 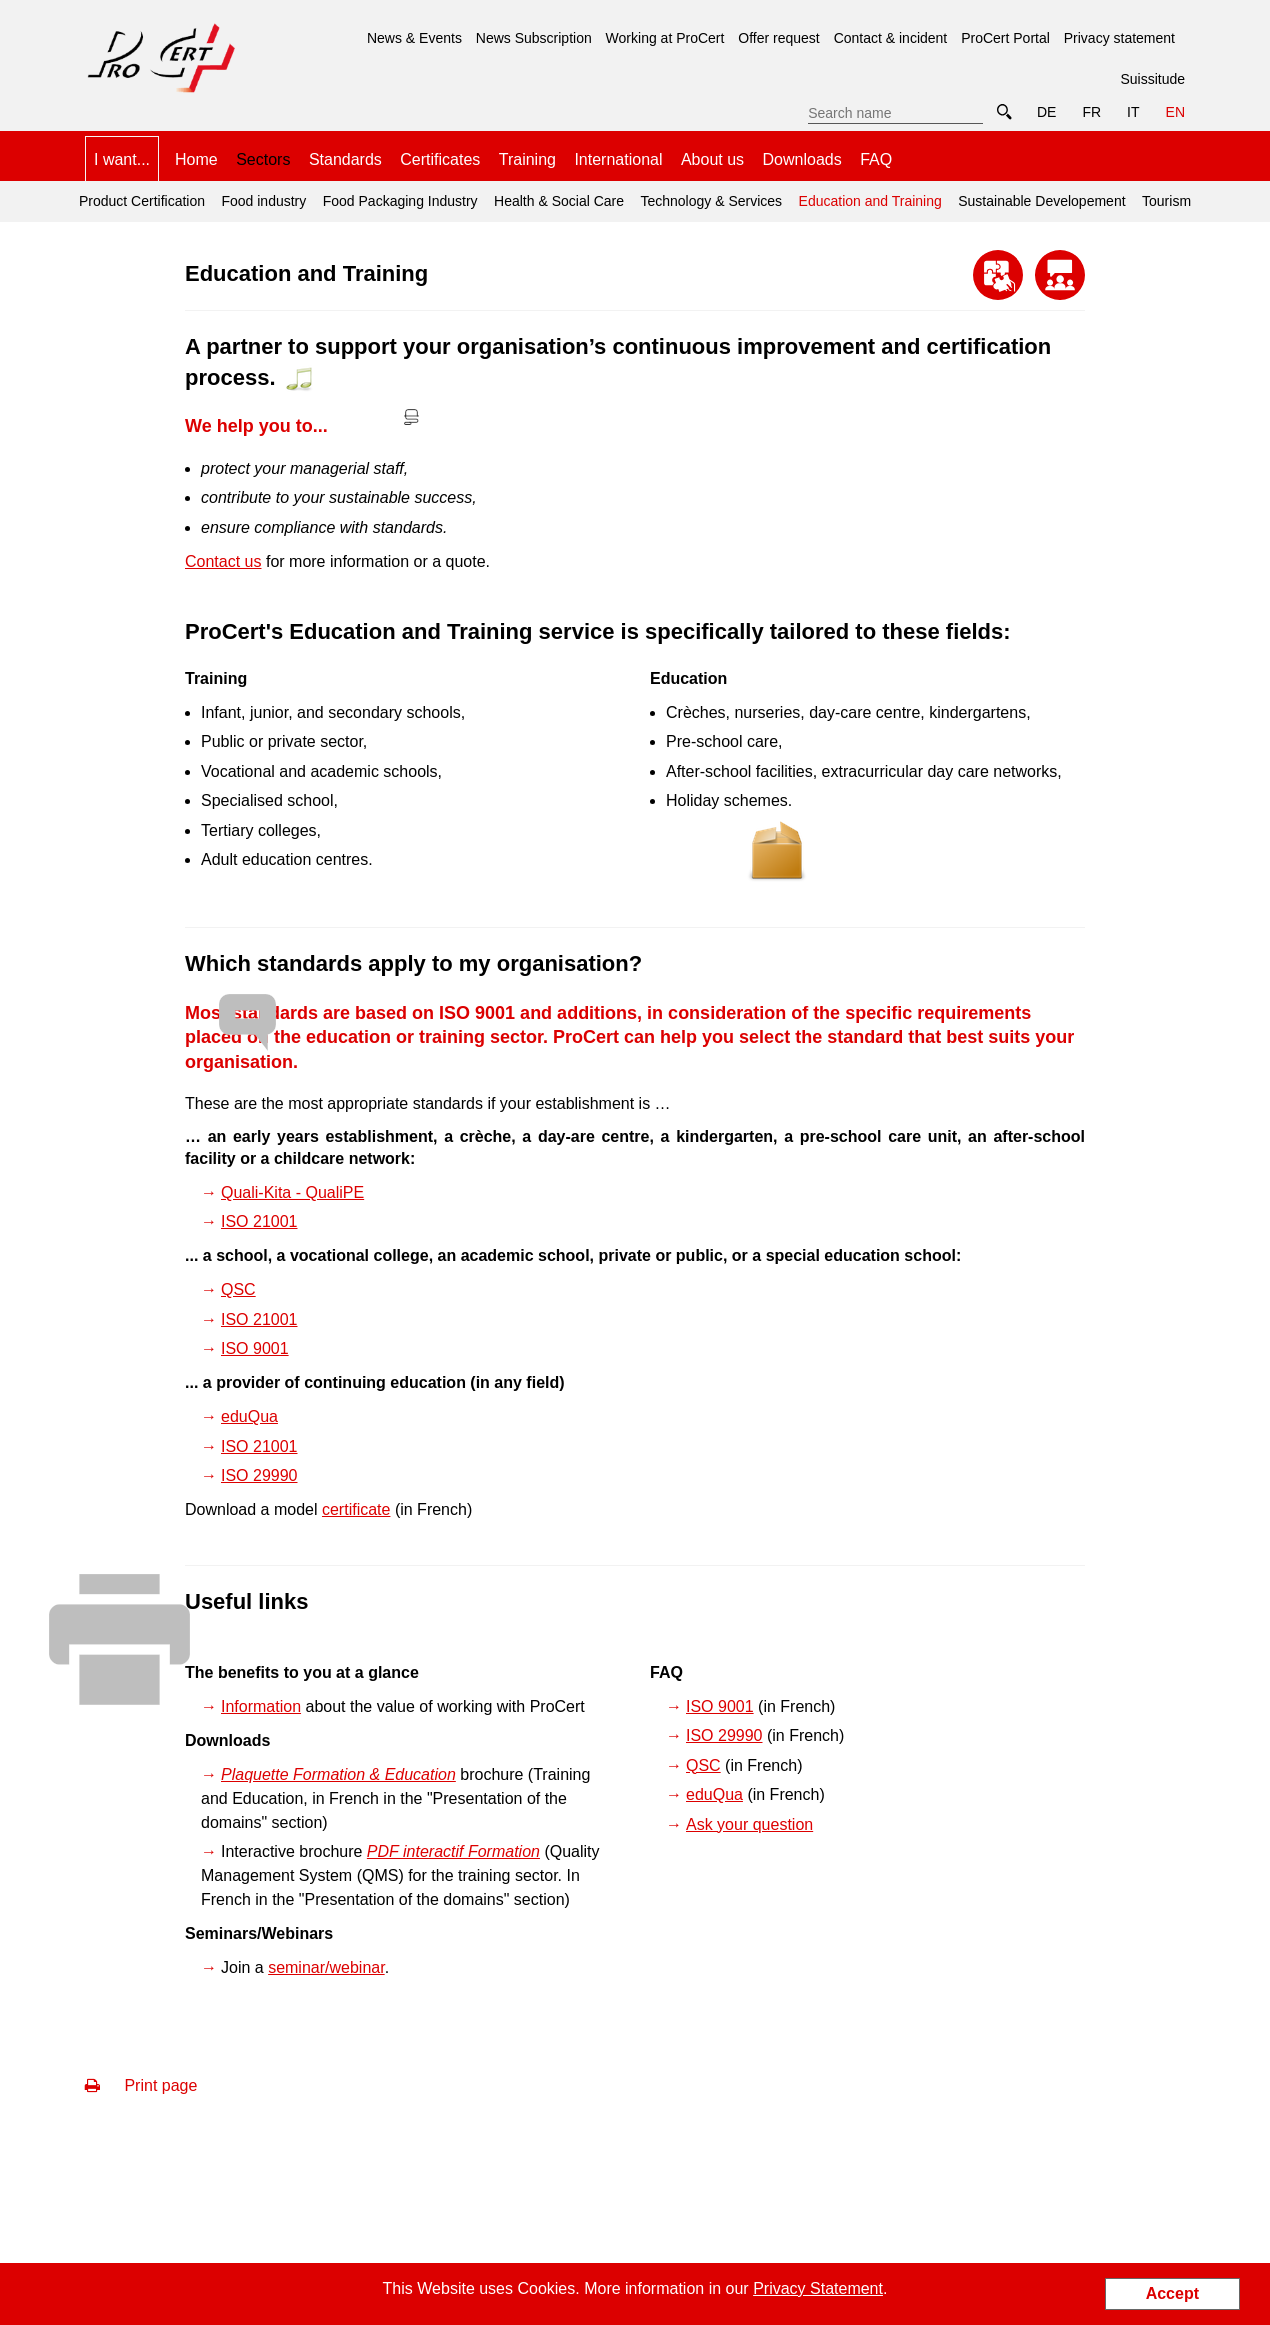 What do you see at coordinates (119, 1644) in the screenshot?
I see `print the current document` at bounding box center [119, 1644].